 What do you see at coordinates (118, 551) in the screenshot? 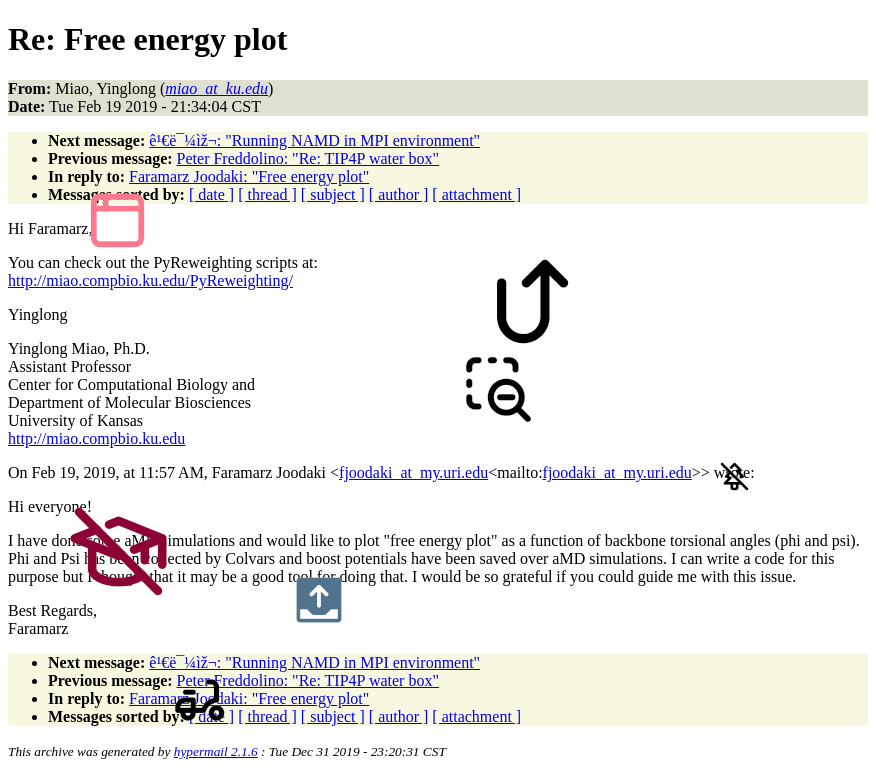
I see `school or education unavailable` at bounding box center [118, 551].